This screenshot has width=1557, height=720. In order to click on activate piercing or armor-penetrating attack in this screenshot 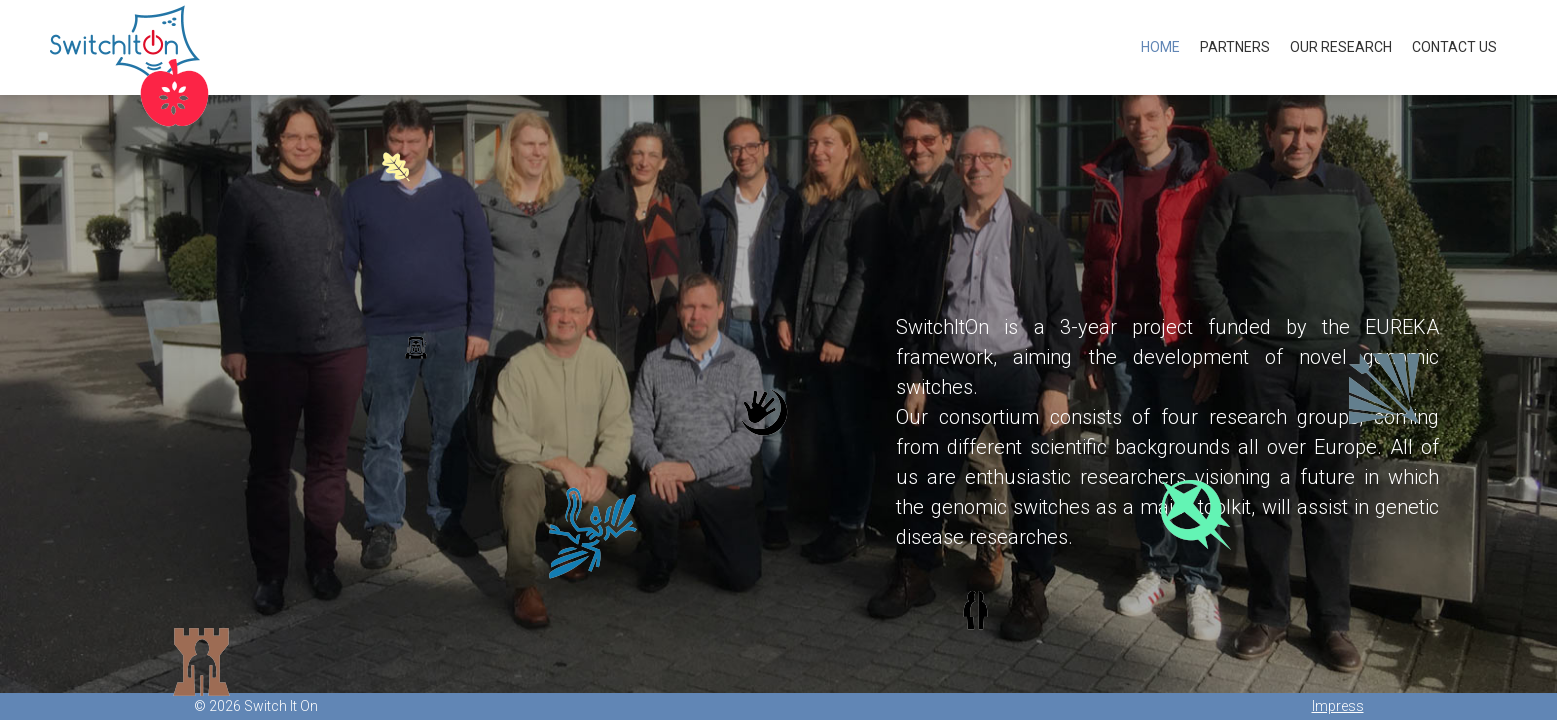, I will do `click(1384, 389)`.